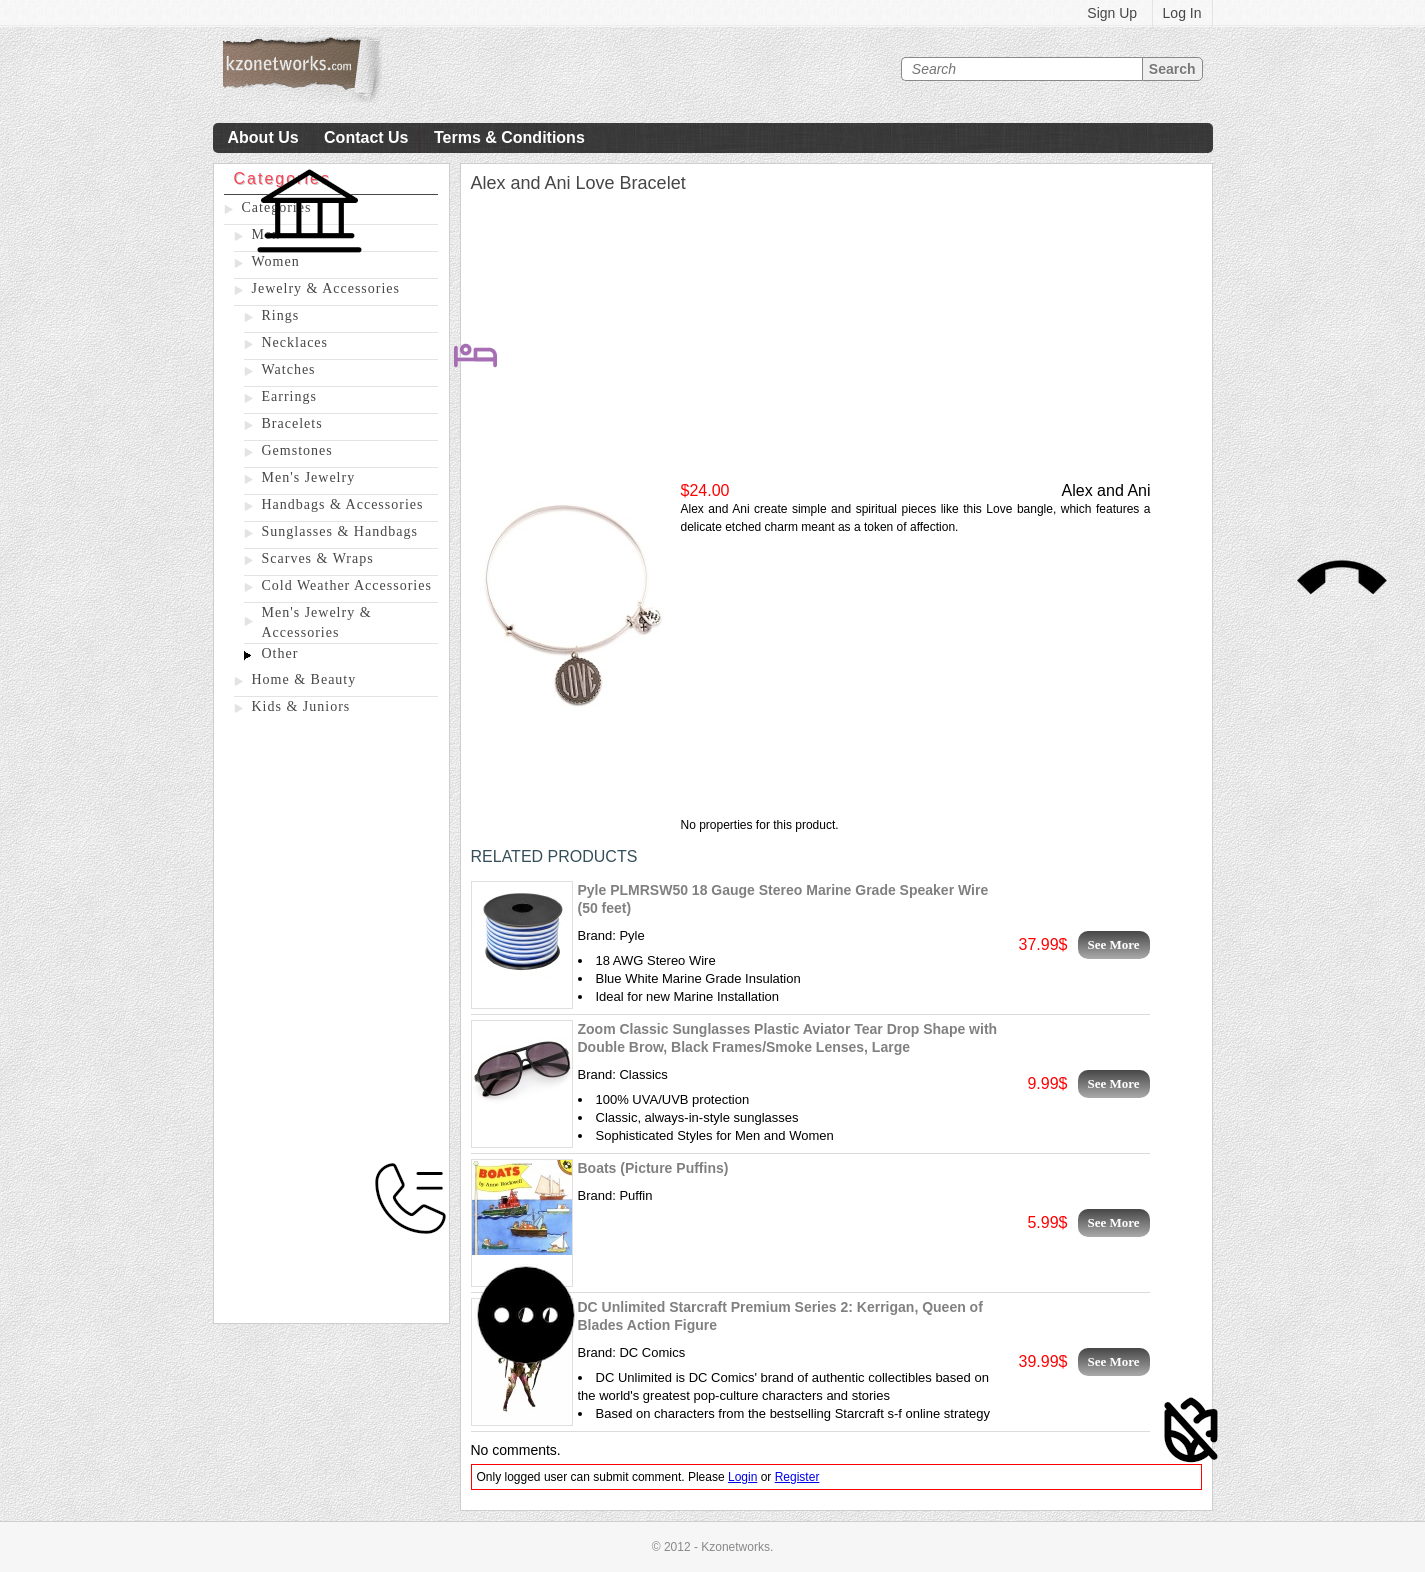 This screenshot has width=1425, height=1572. What do you see at coordinates (412, 1197) in the screenshot?
I see `view contact list or phone directory` at bounding box center [412, 1197].